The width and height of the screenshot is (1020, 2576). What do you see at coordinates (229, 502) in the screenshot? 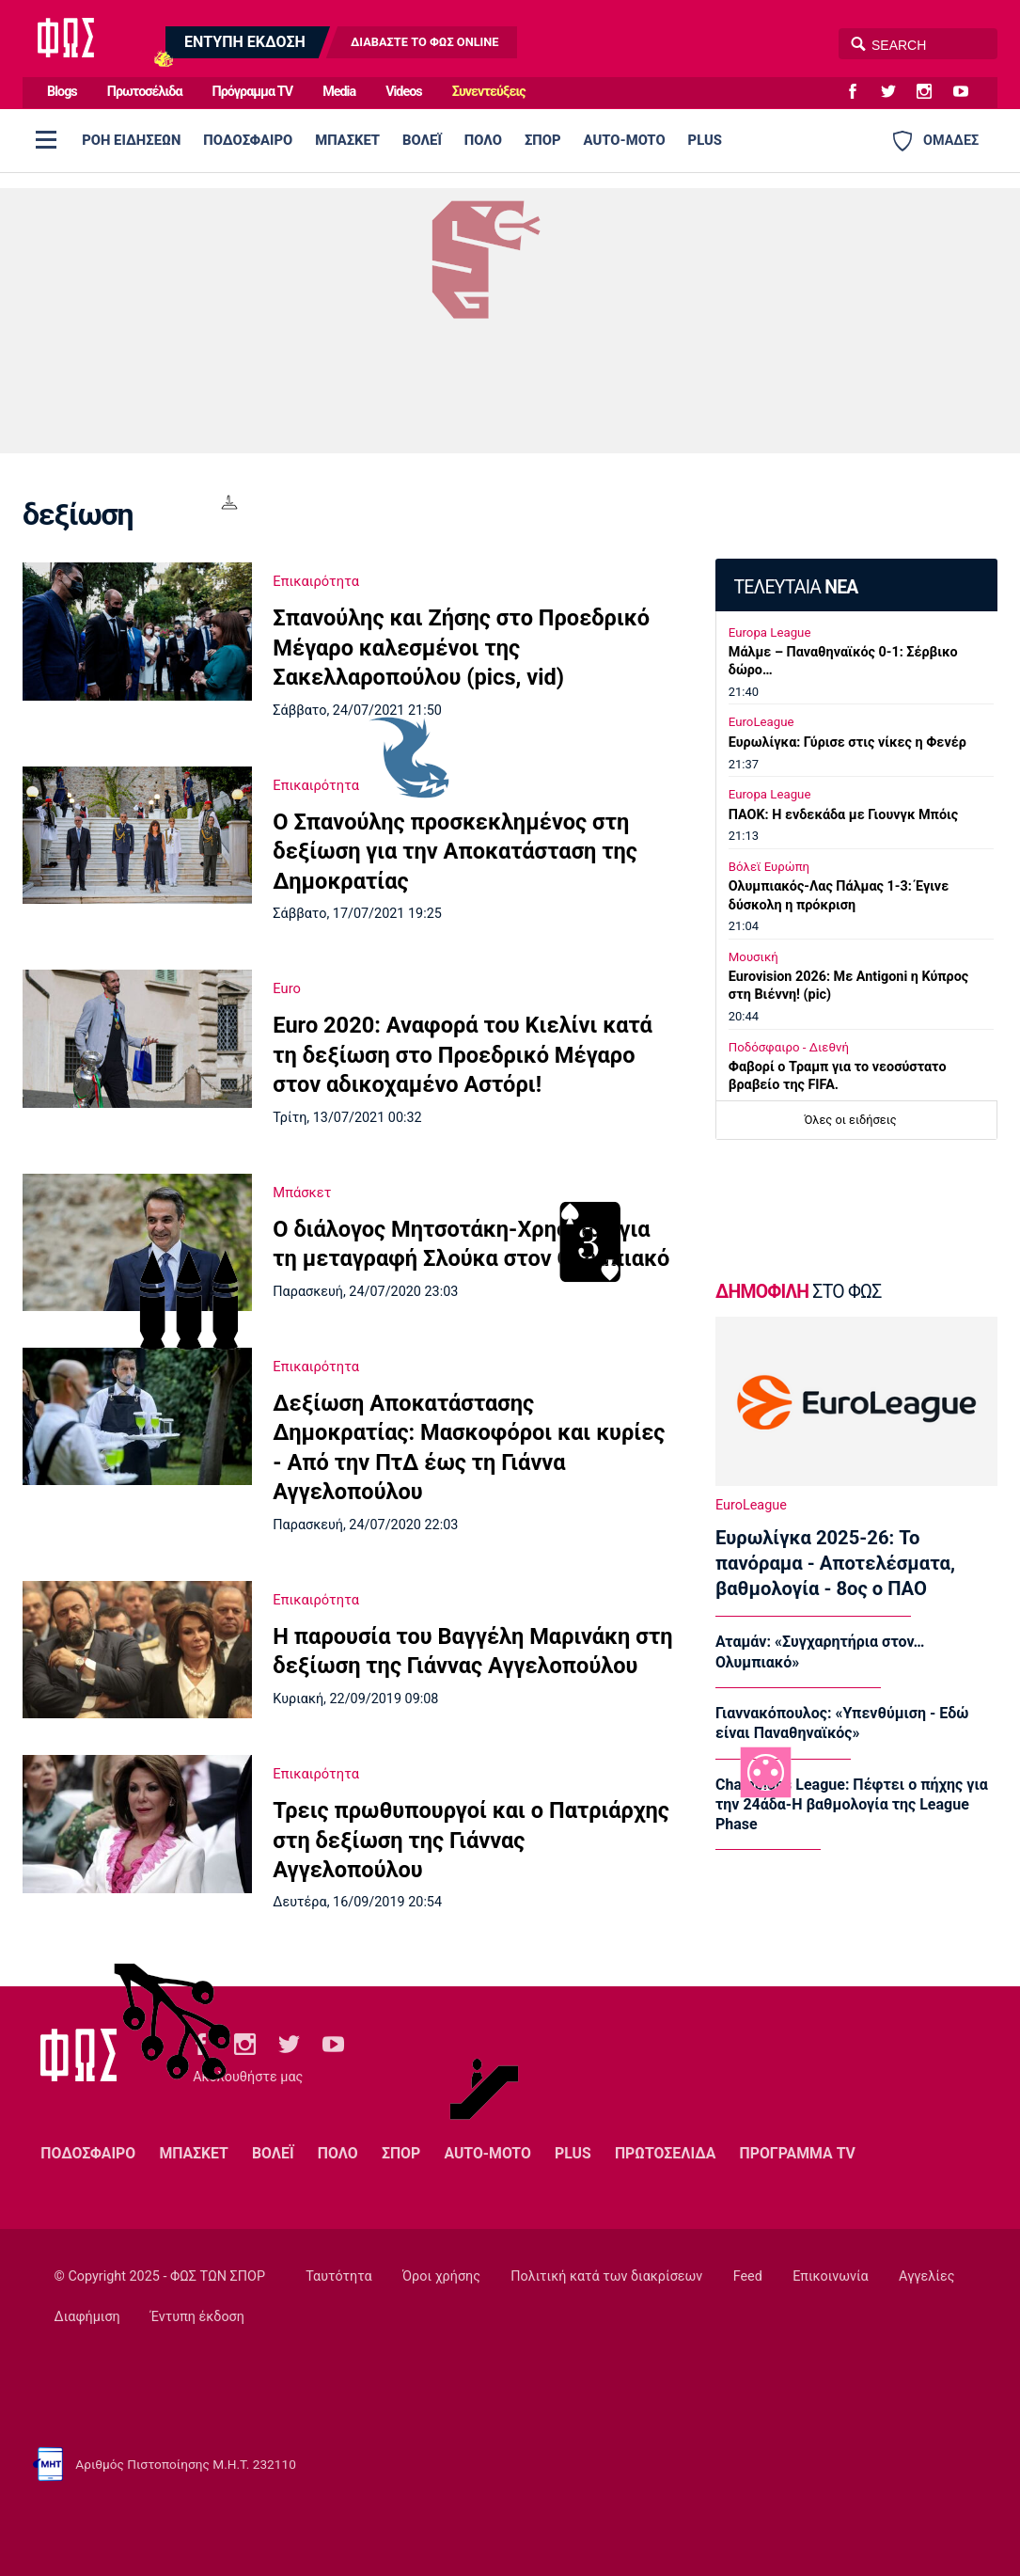
I see `kitchen or bathroom fixtures category` at bounding box center [229, 502].